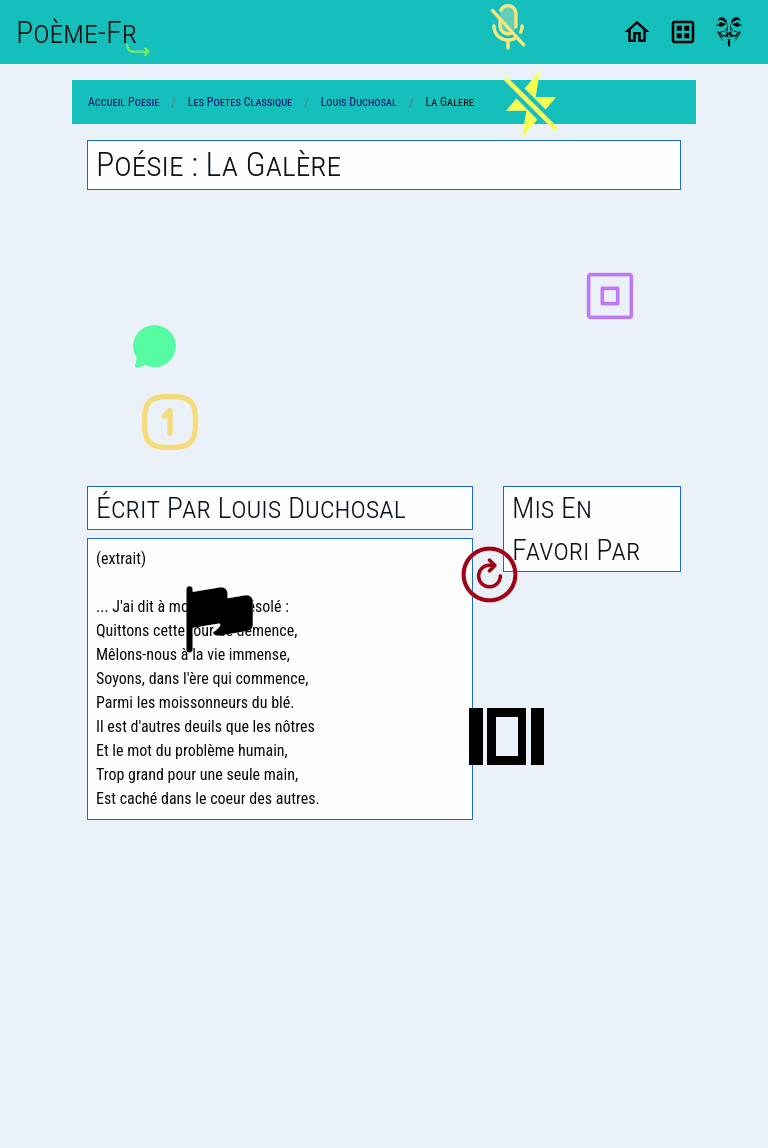 The width and height of the screenshot is (768, 1148). Describe the element at coordinates (531, 104) in the screenshot. I see `disable camera flash` at that location.